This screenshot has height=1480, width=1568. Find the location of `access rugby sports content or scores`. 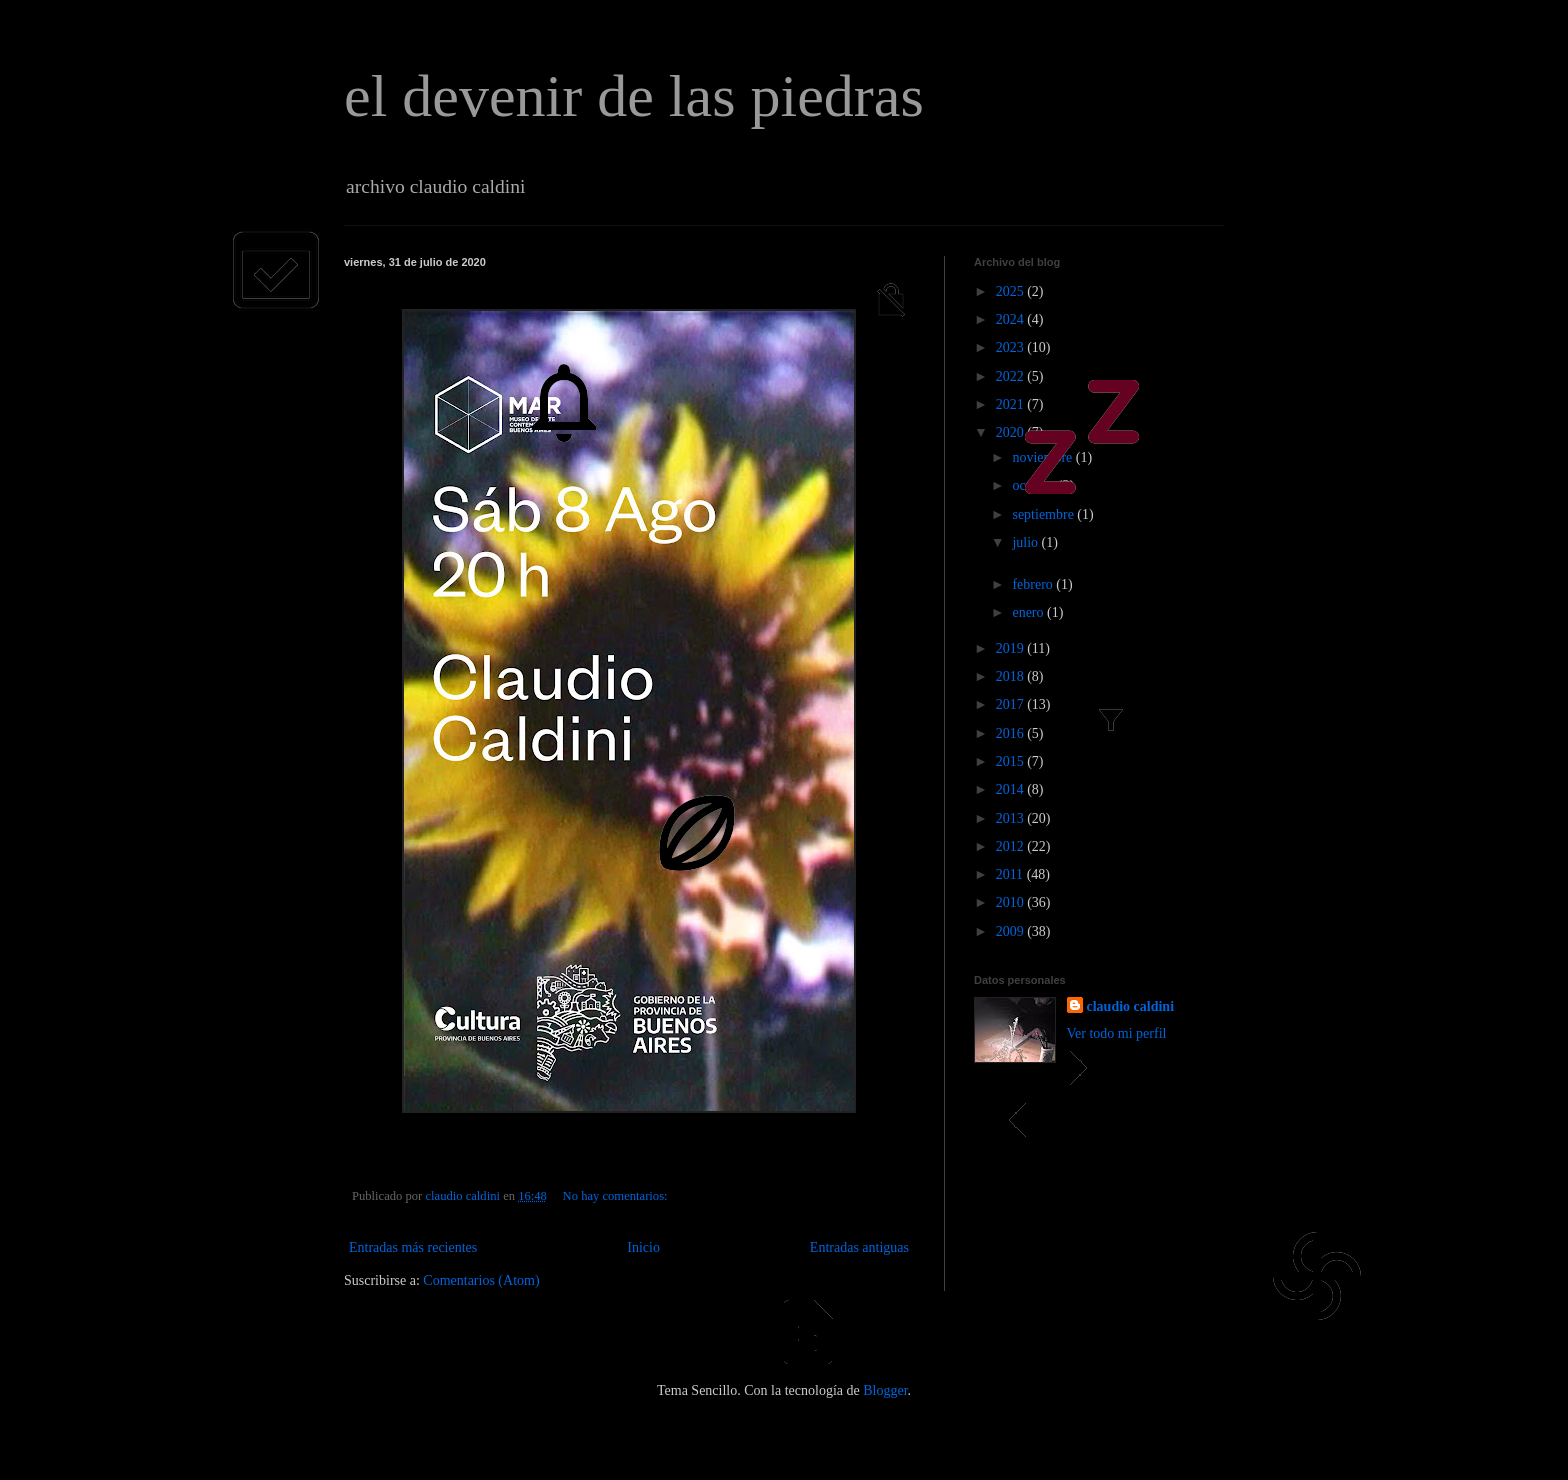

access rugby sports content or scores is located at coordinates (697, 833).